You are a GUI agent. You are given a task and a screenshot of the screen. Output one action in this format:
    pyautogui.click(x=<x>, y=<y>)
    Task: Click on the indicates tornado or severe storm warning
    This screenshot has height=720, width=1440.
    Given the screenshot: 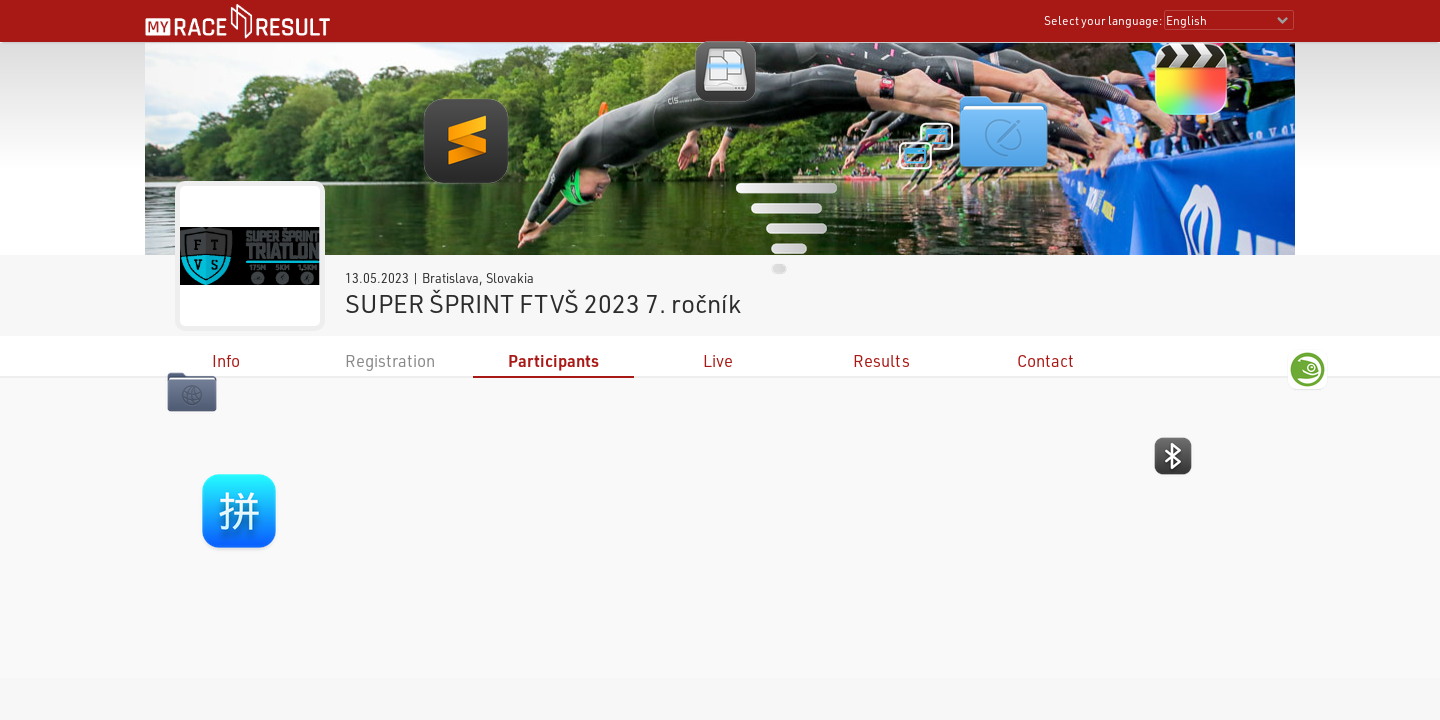 What is the action you would take?
    pyautogui.click(x=786, y=228)
    